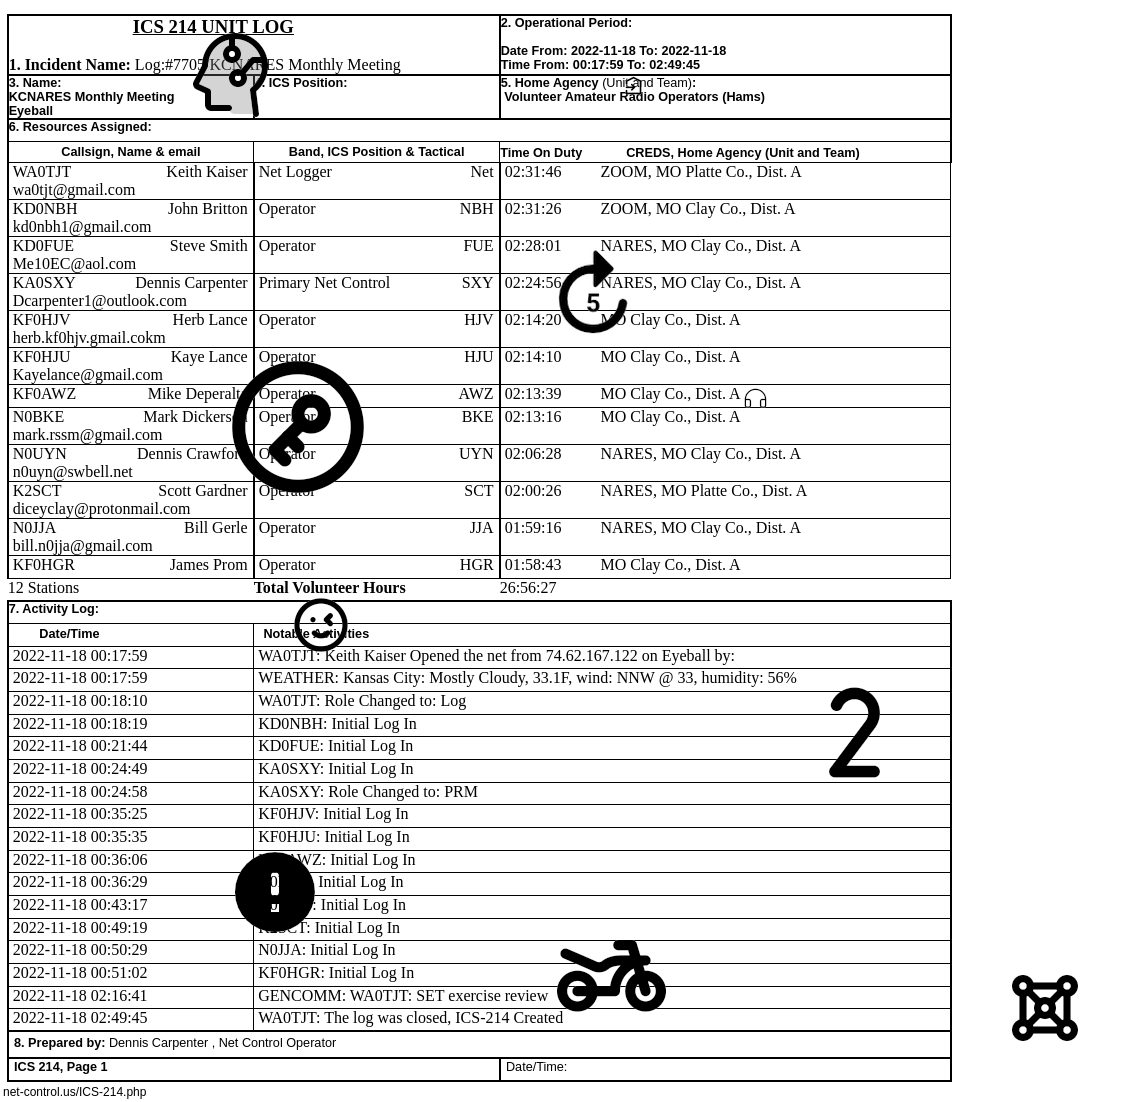 The width and height of the screenshot is (1145, 1102). What do you see at coordinates (611, 977) in the screenshot?
I see `select motorcycle as vehicle type` at bounding box center [611, 977].